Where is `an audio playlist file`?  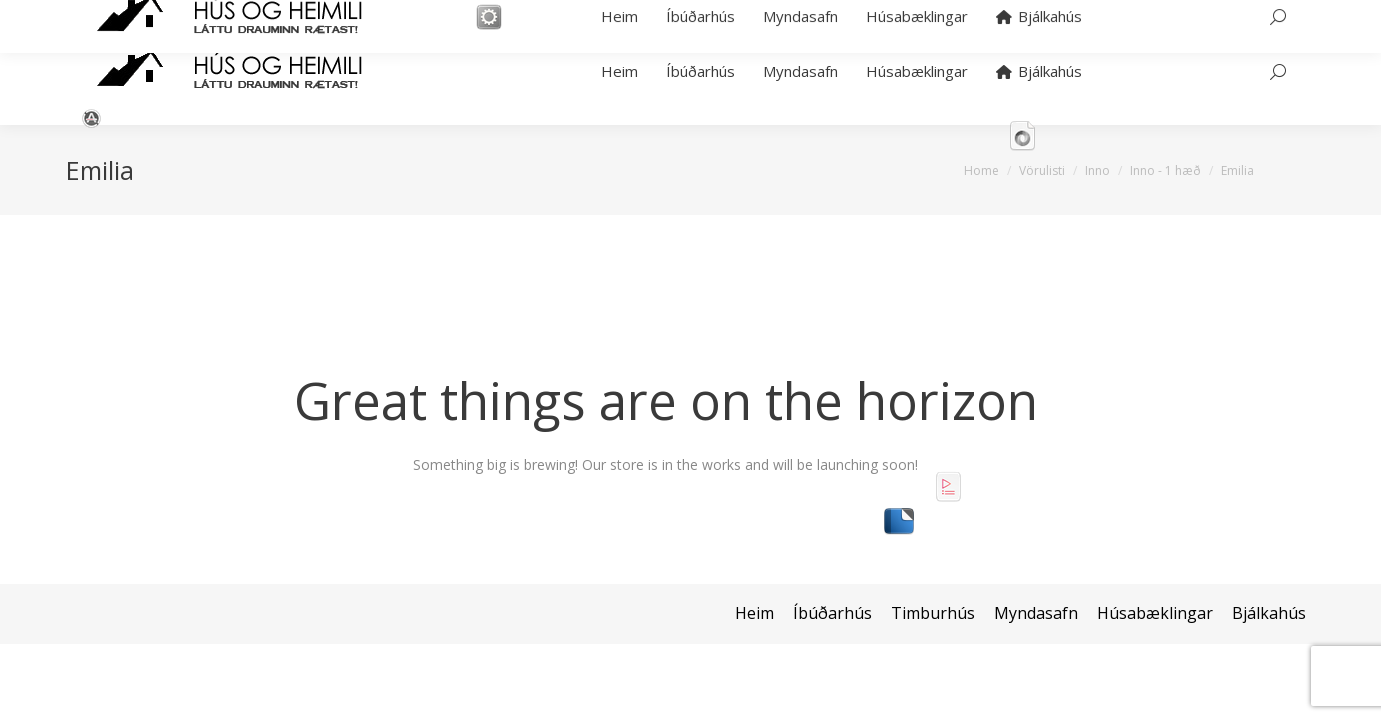
an audio playlist file is located at coordinates (948, 486).